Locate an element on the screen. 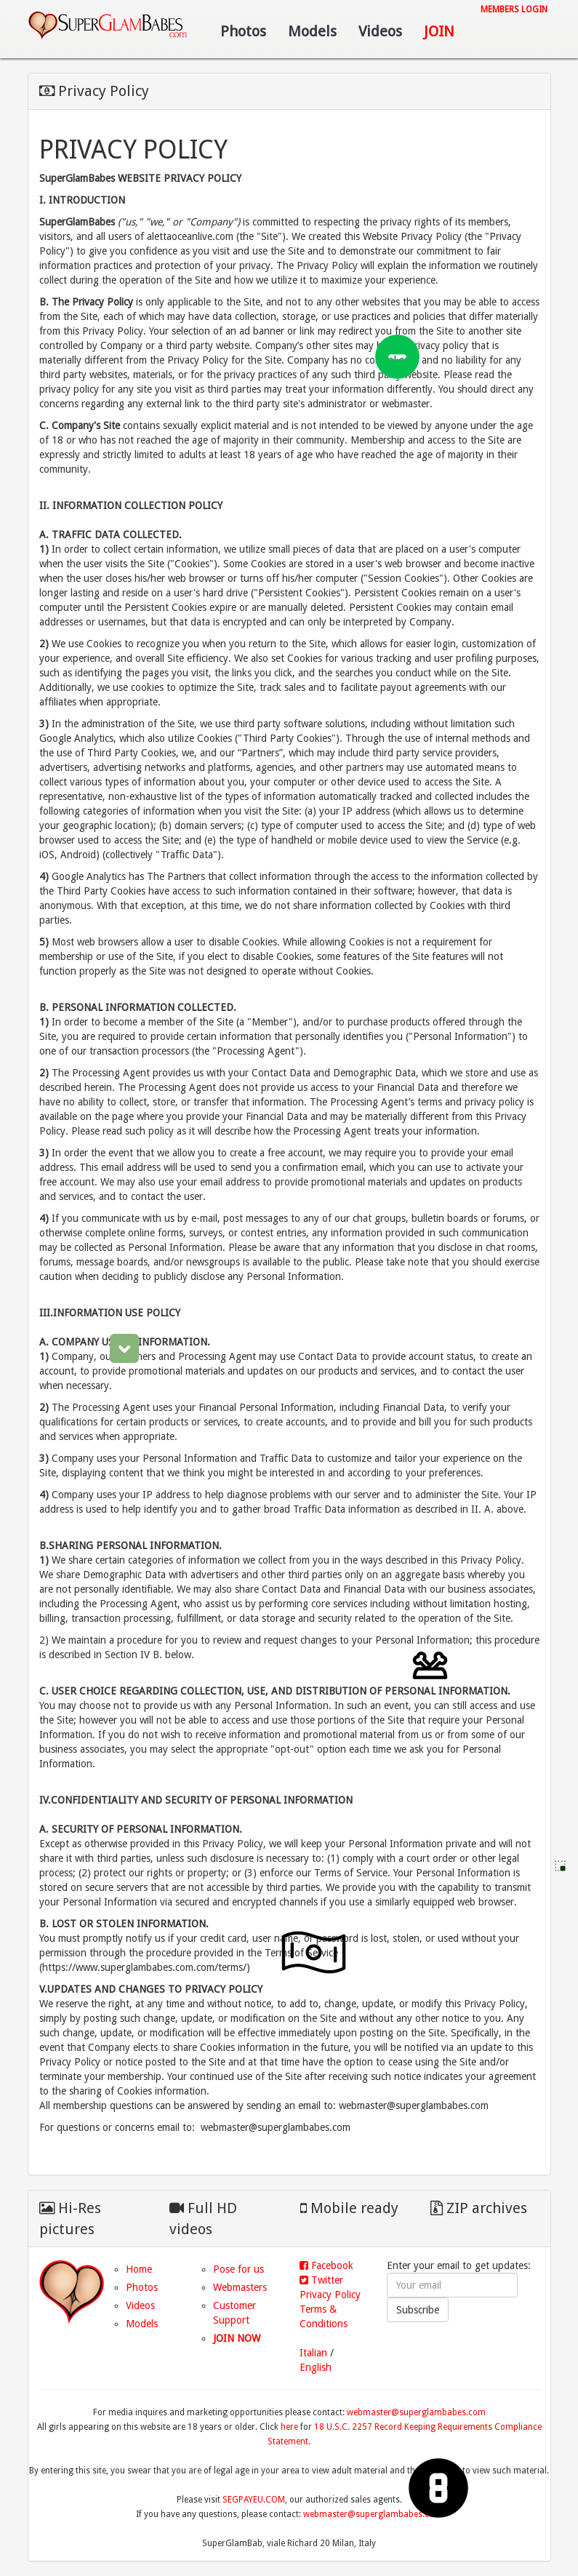  align content to bottom-right corner is located at coordinates (560, 1865).